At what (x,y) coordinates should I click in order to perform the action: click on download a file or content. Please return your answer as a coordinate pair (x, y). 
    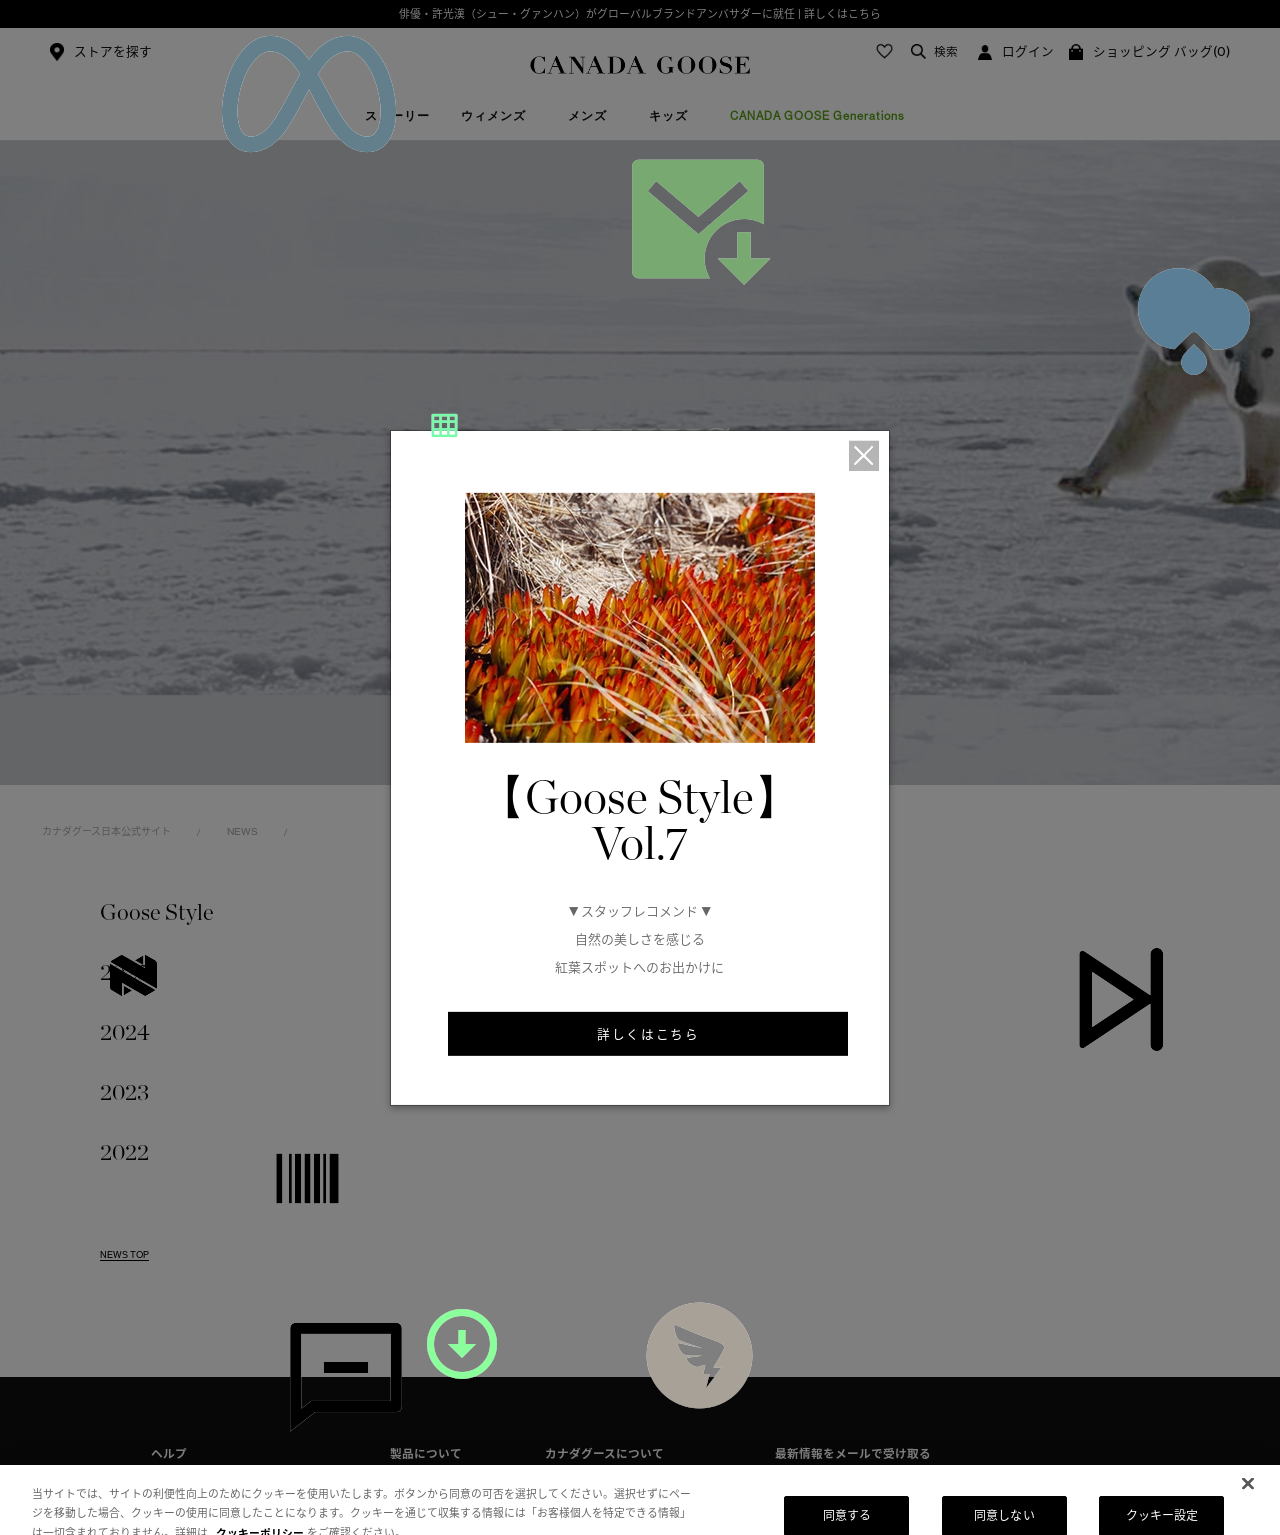
    Looking at the image, I should click on (462, 1344).